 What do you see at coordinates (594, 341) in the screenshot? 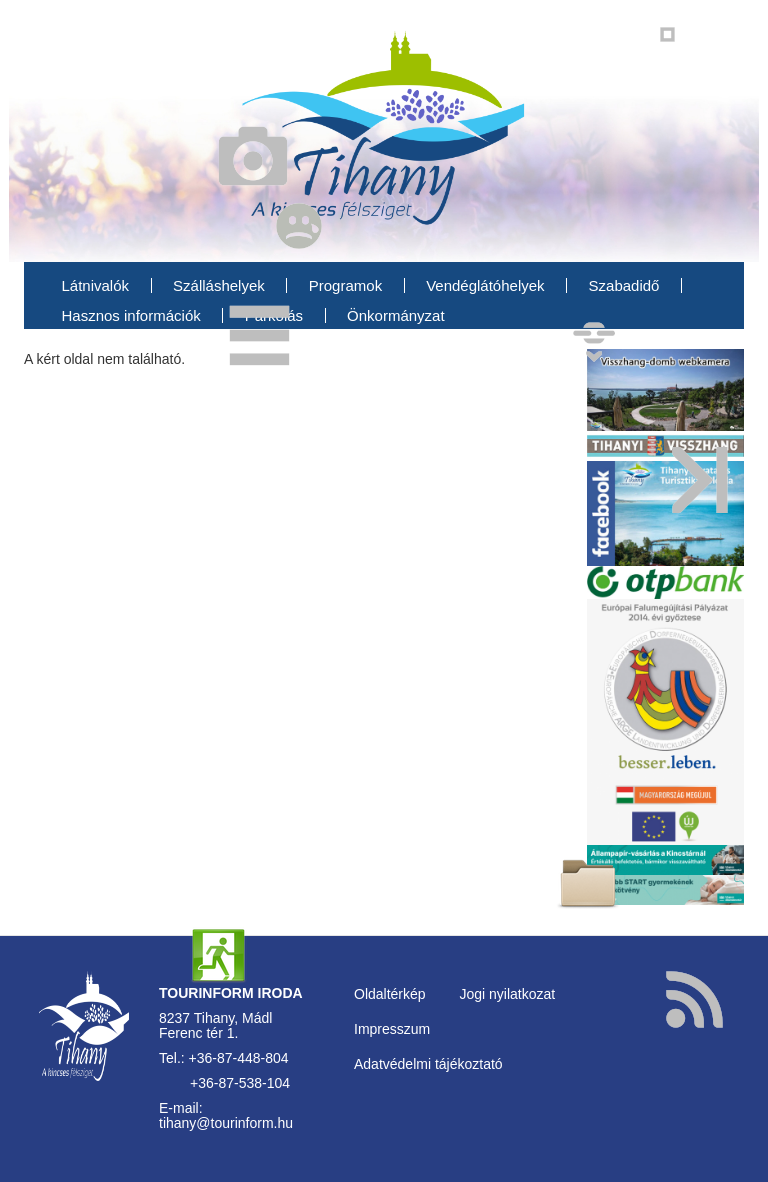
I see `insert a hyperlink into text or document` at bounding box center [594, 341].